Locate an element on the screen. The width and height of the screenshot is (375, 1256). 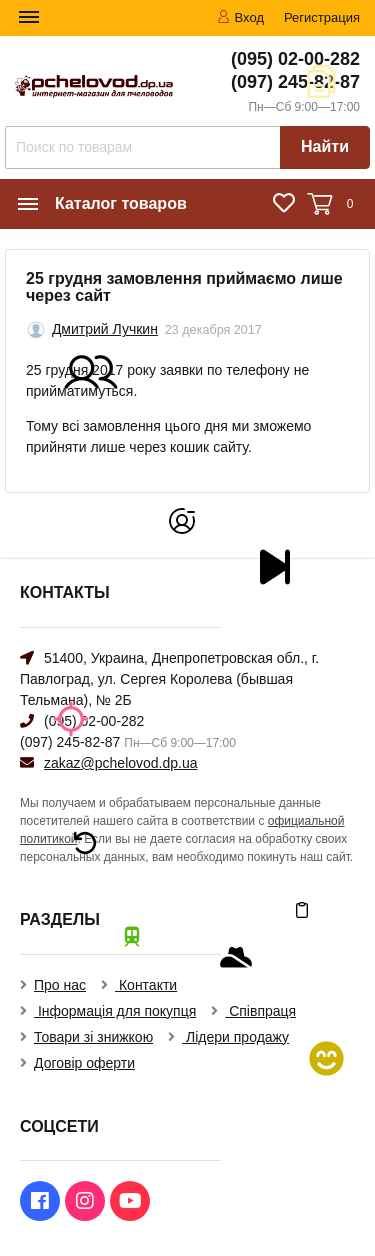
select western or cowboy theme is located at coordinates (236, 958).